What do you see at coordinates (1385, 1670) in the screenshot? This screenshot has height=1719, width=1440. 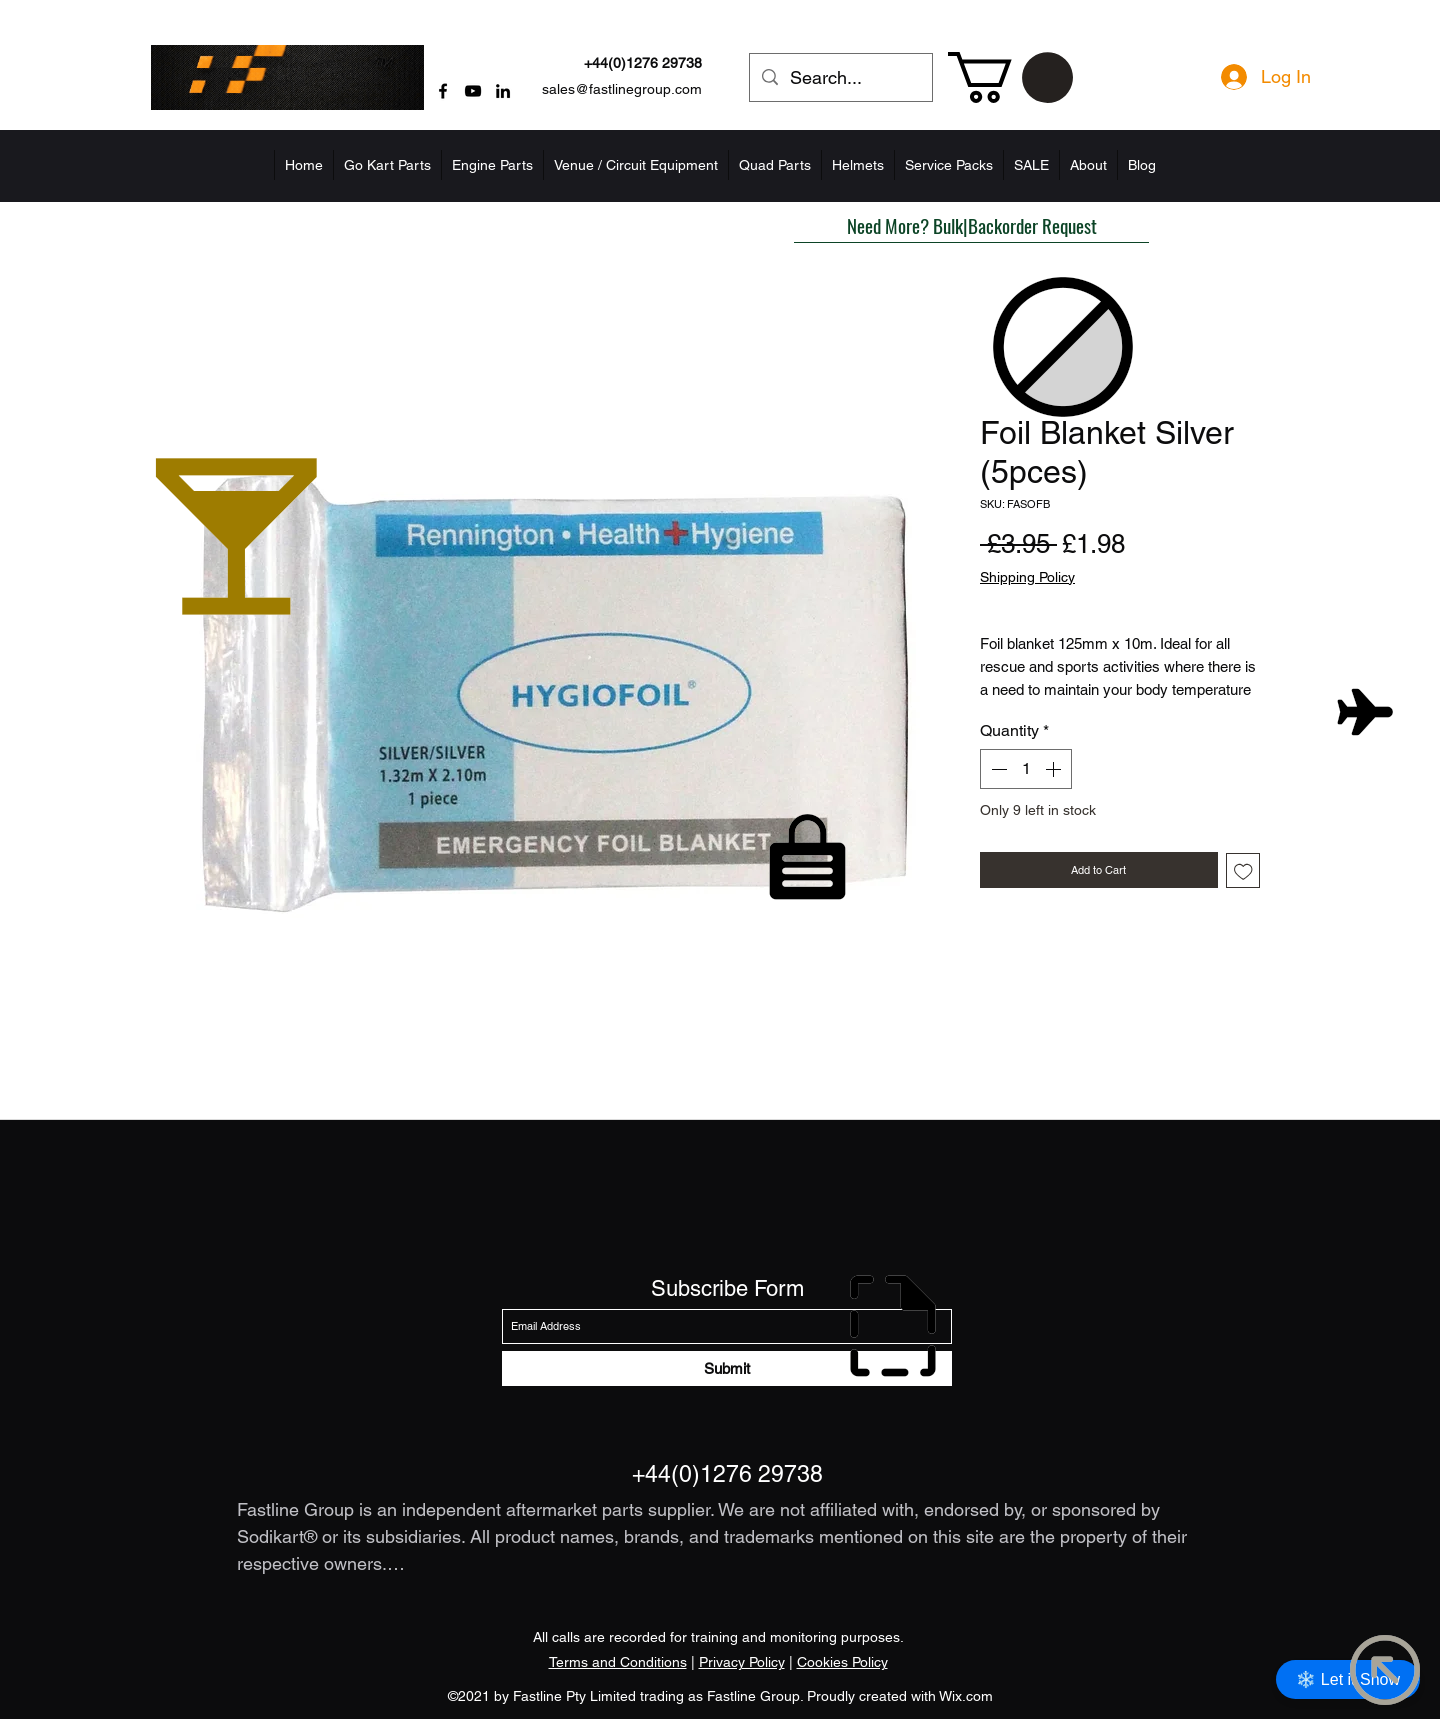 I see `navigate back to previous screen` at bounding box center [1385, 1670].